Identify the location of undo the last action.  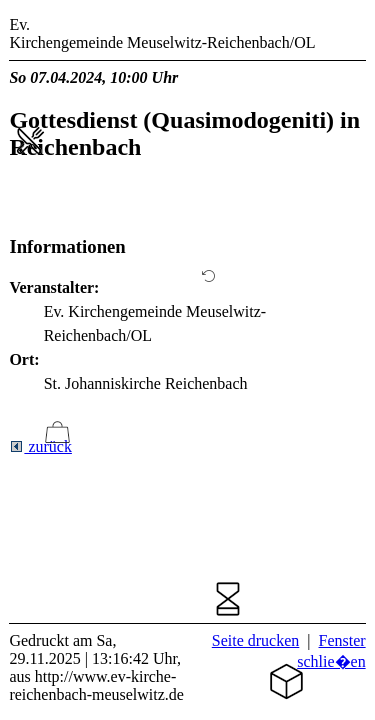
(209, 276).